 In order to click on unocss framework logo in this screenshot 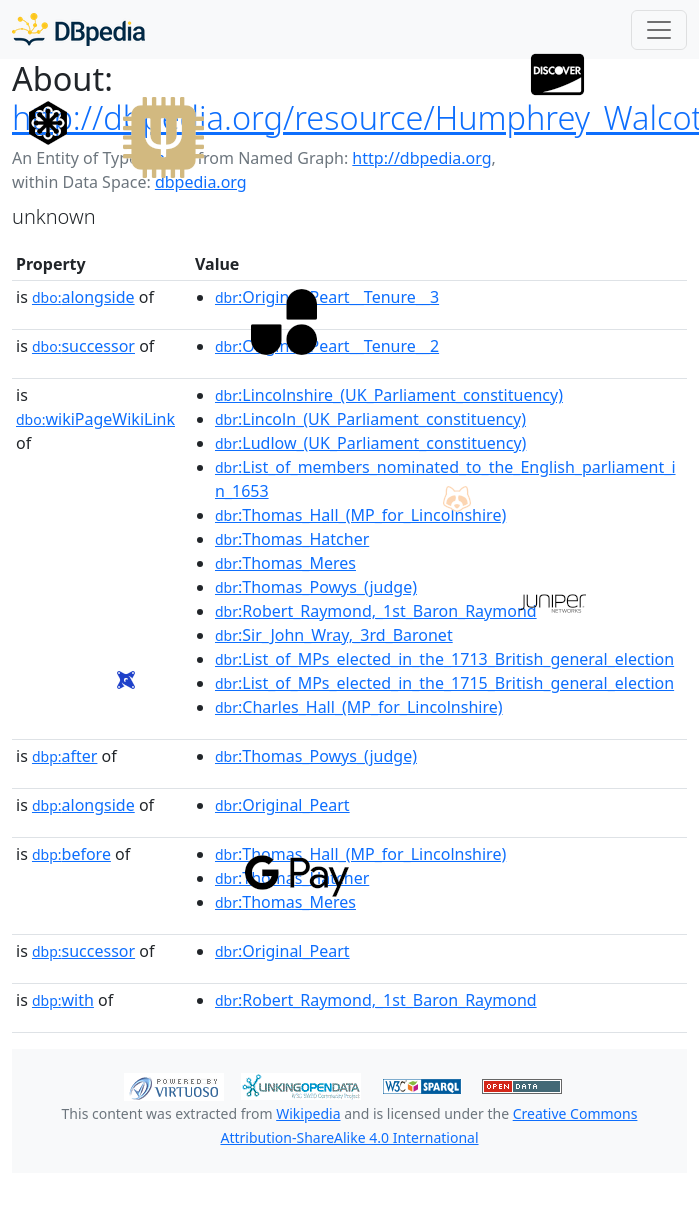, I will do `click(284, 322)`.